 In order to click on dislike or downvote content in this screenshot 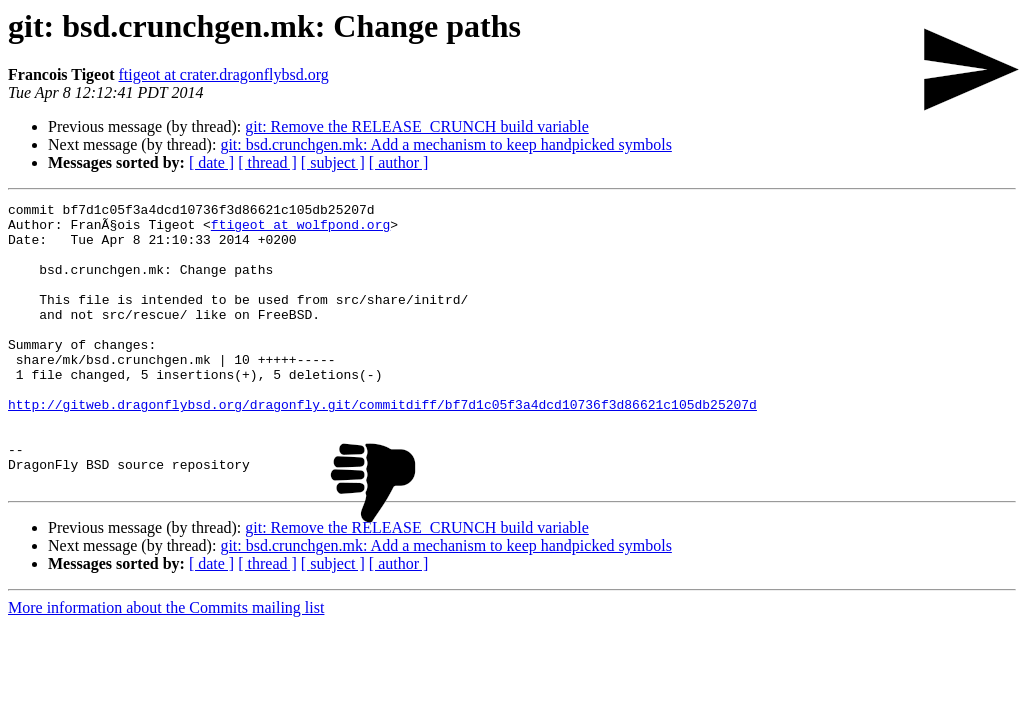, I will do `click(373, 483)`.